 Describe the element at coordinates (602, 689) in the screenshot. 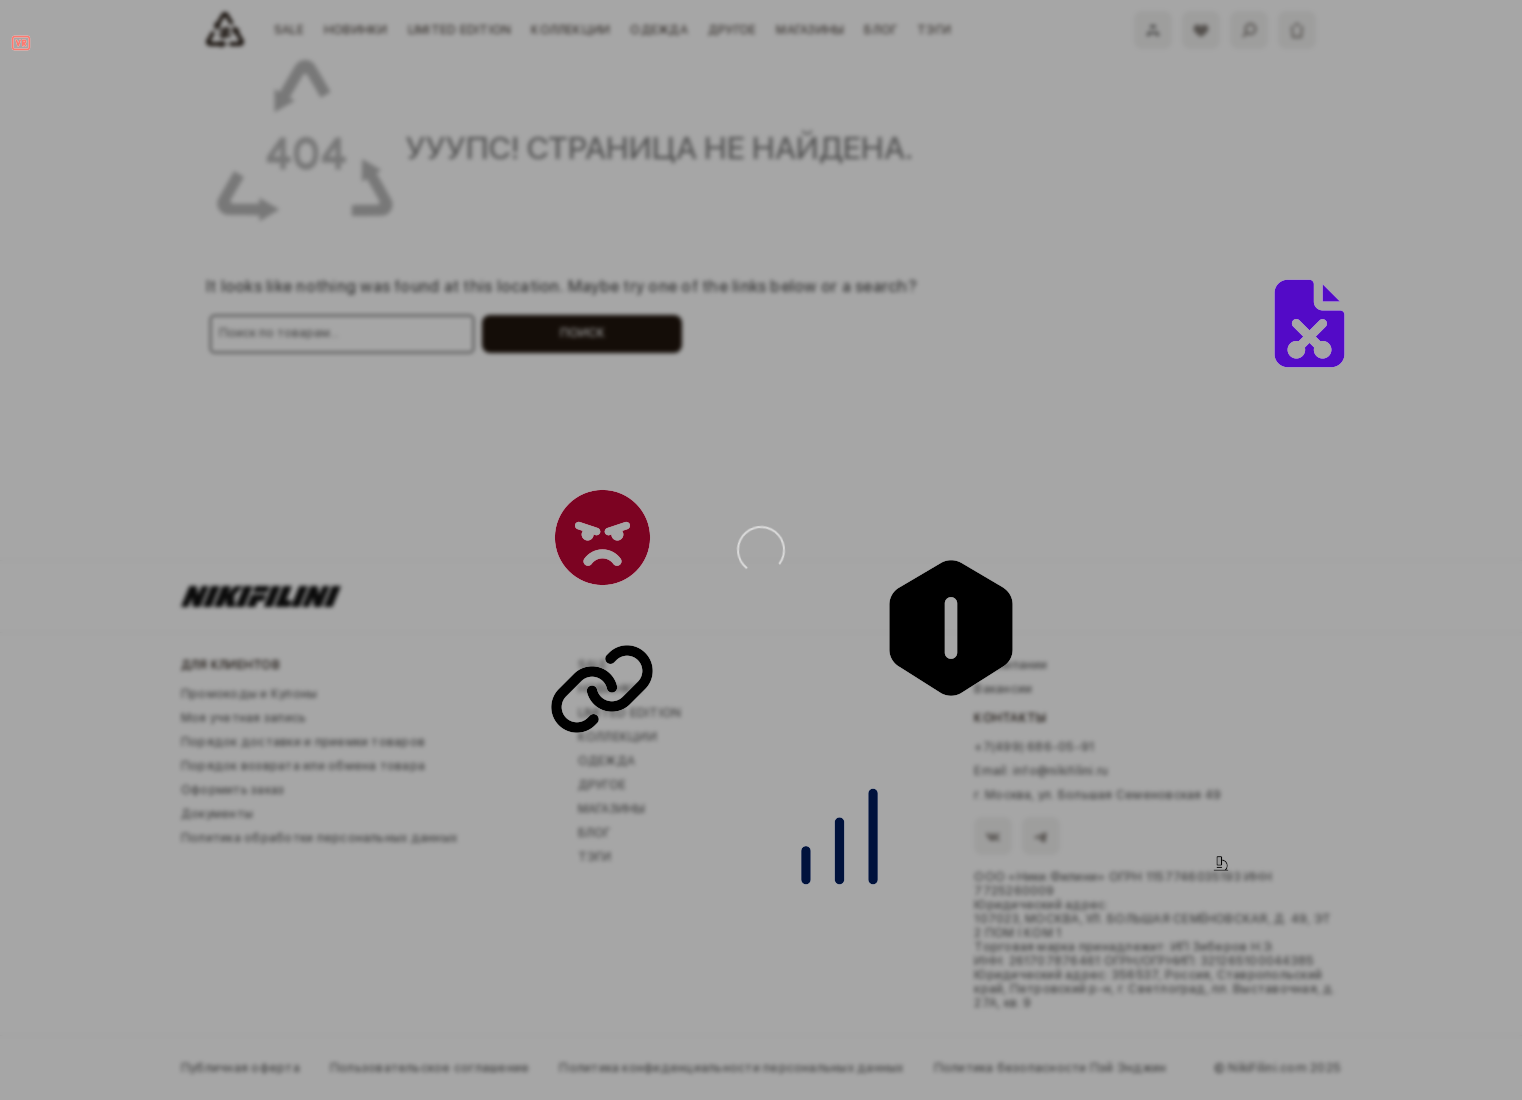

I see `copy or share a link` at that location.